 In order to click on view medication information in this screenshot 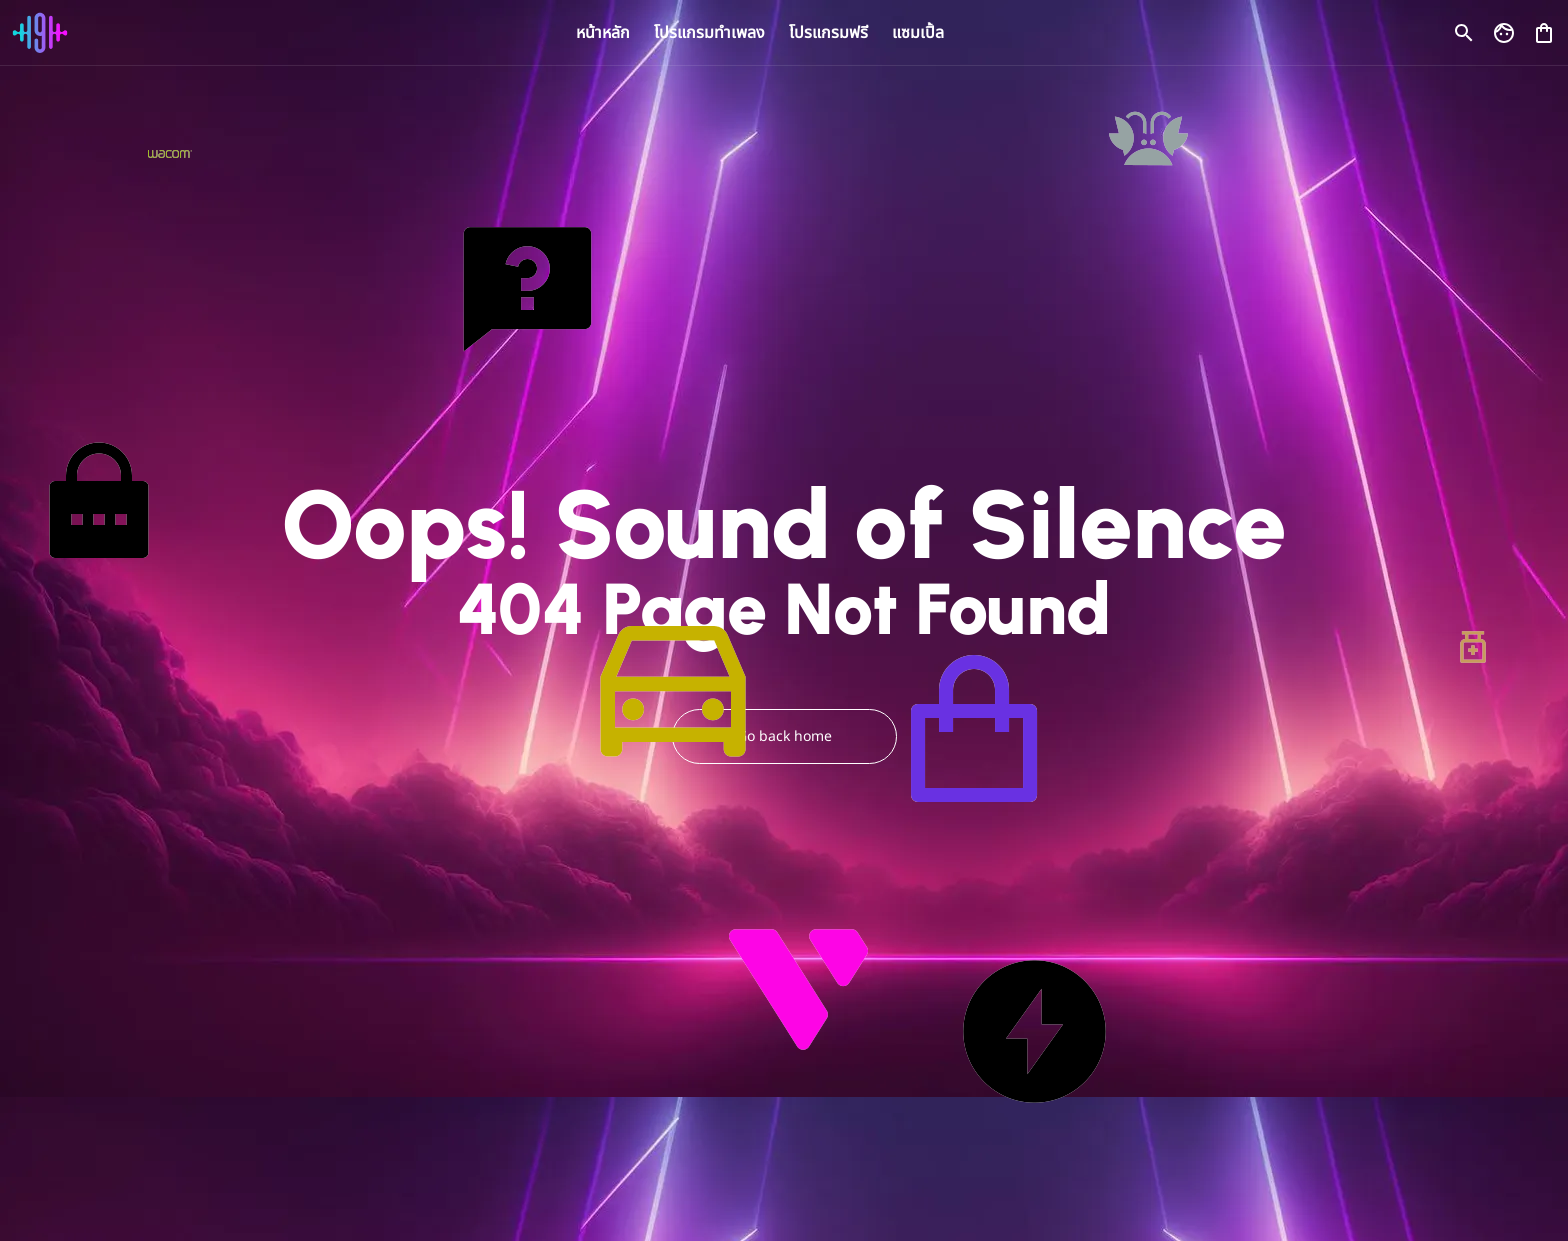, I will do `click(1473, 647)`.